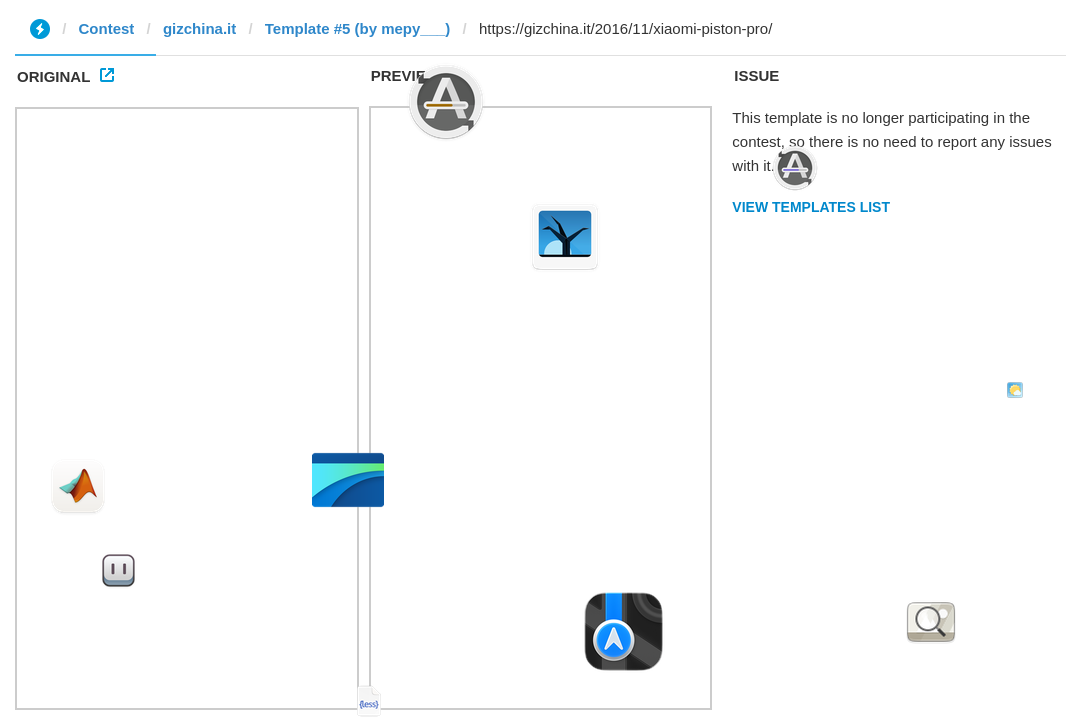  Describe the element at coordinates (118, 570) in the screenshot. I see `open aseprite pixel art editor` at that location.